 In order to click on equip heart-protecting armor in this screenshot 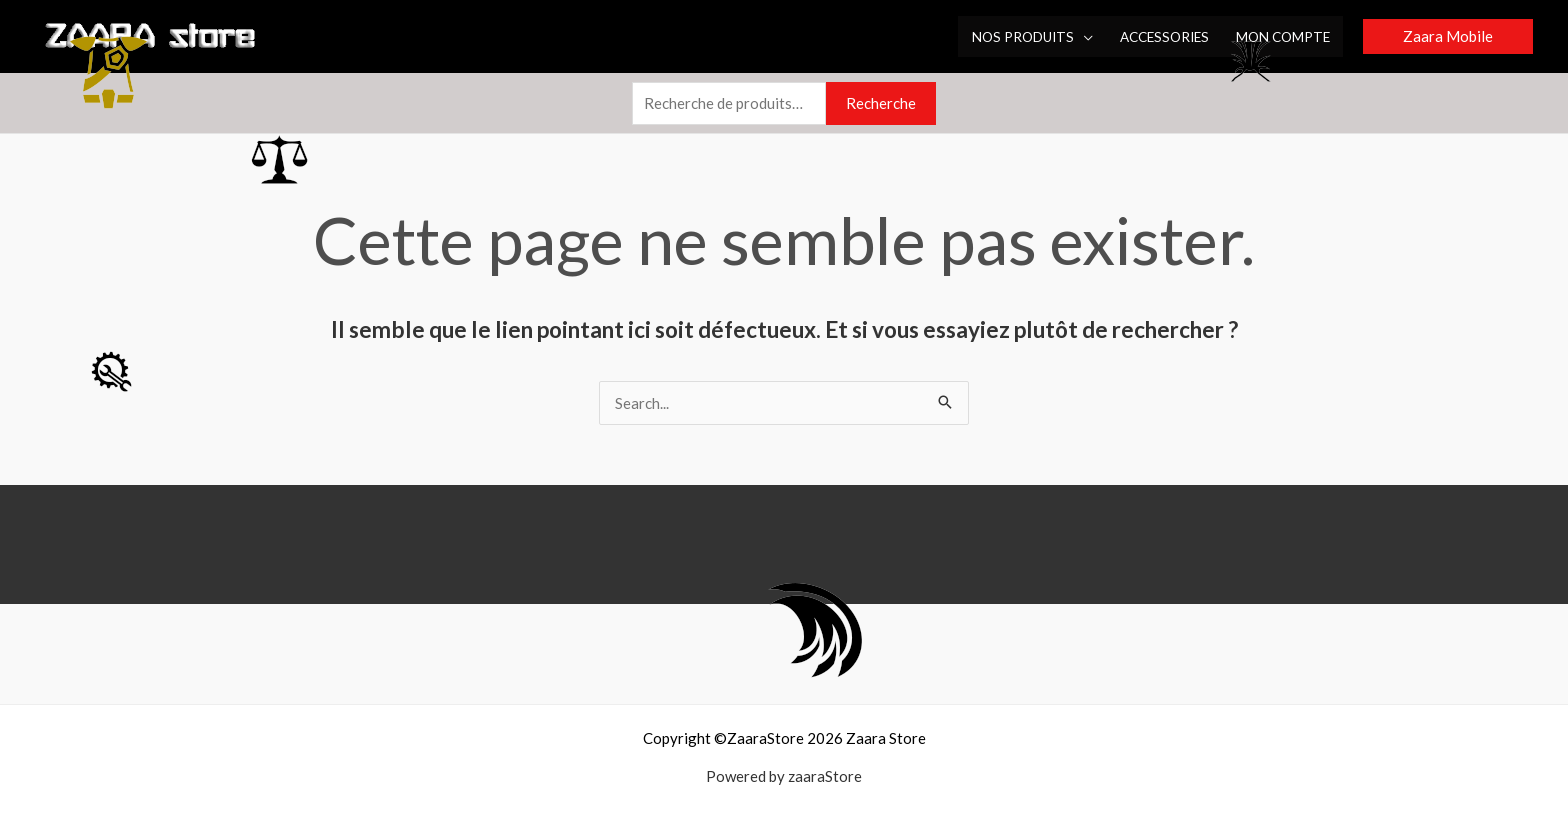, I will do `click(108, 72)`.